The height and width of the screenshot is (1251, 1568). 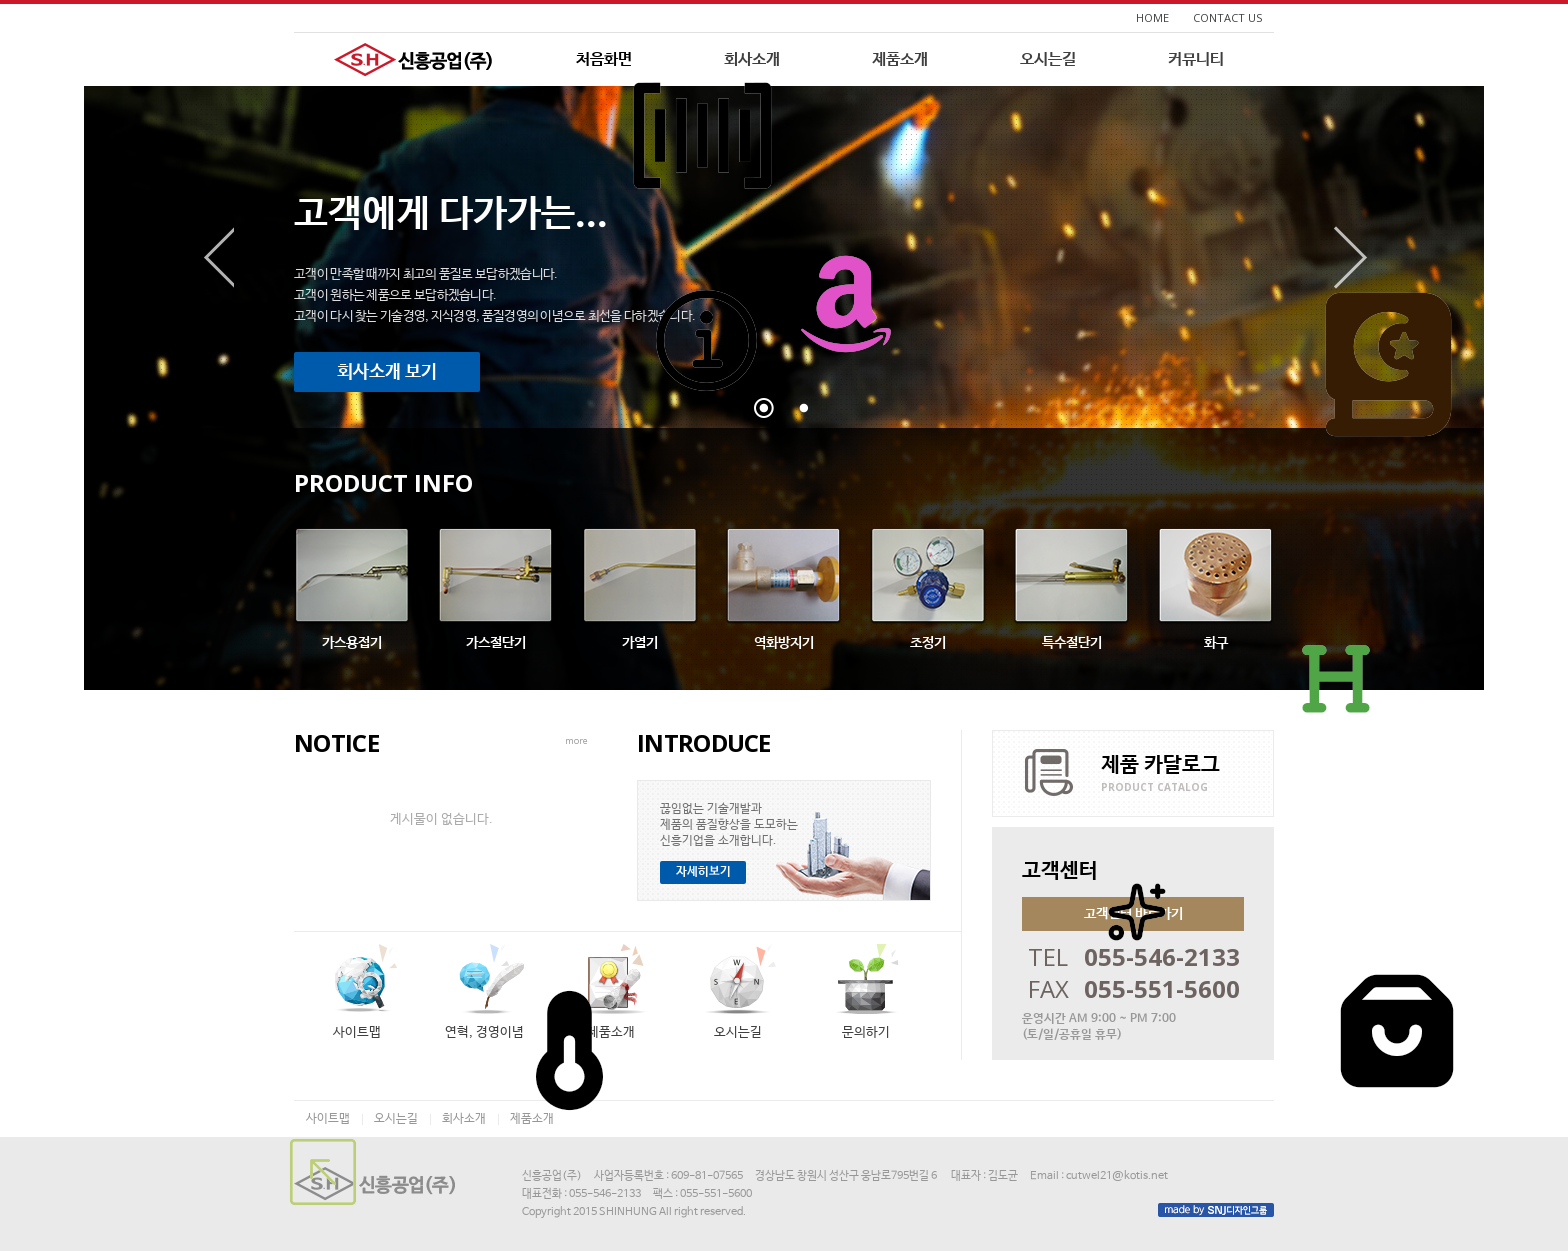 What do you see at coordinates (569, 1050) in the screenshot?
I see `indicates moderate temperature level` at bounding box center [569, 1050].